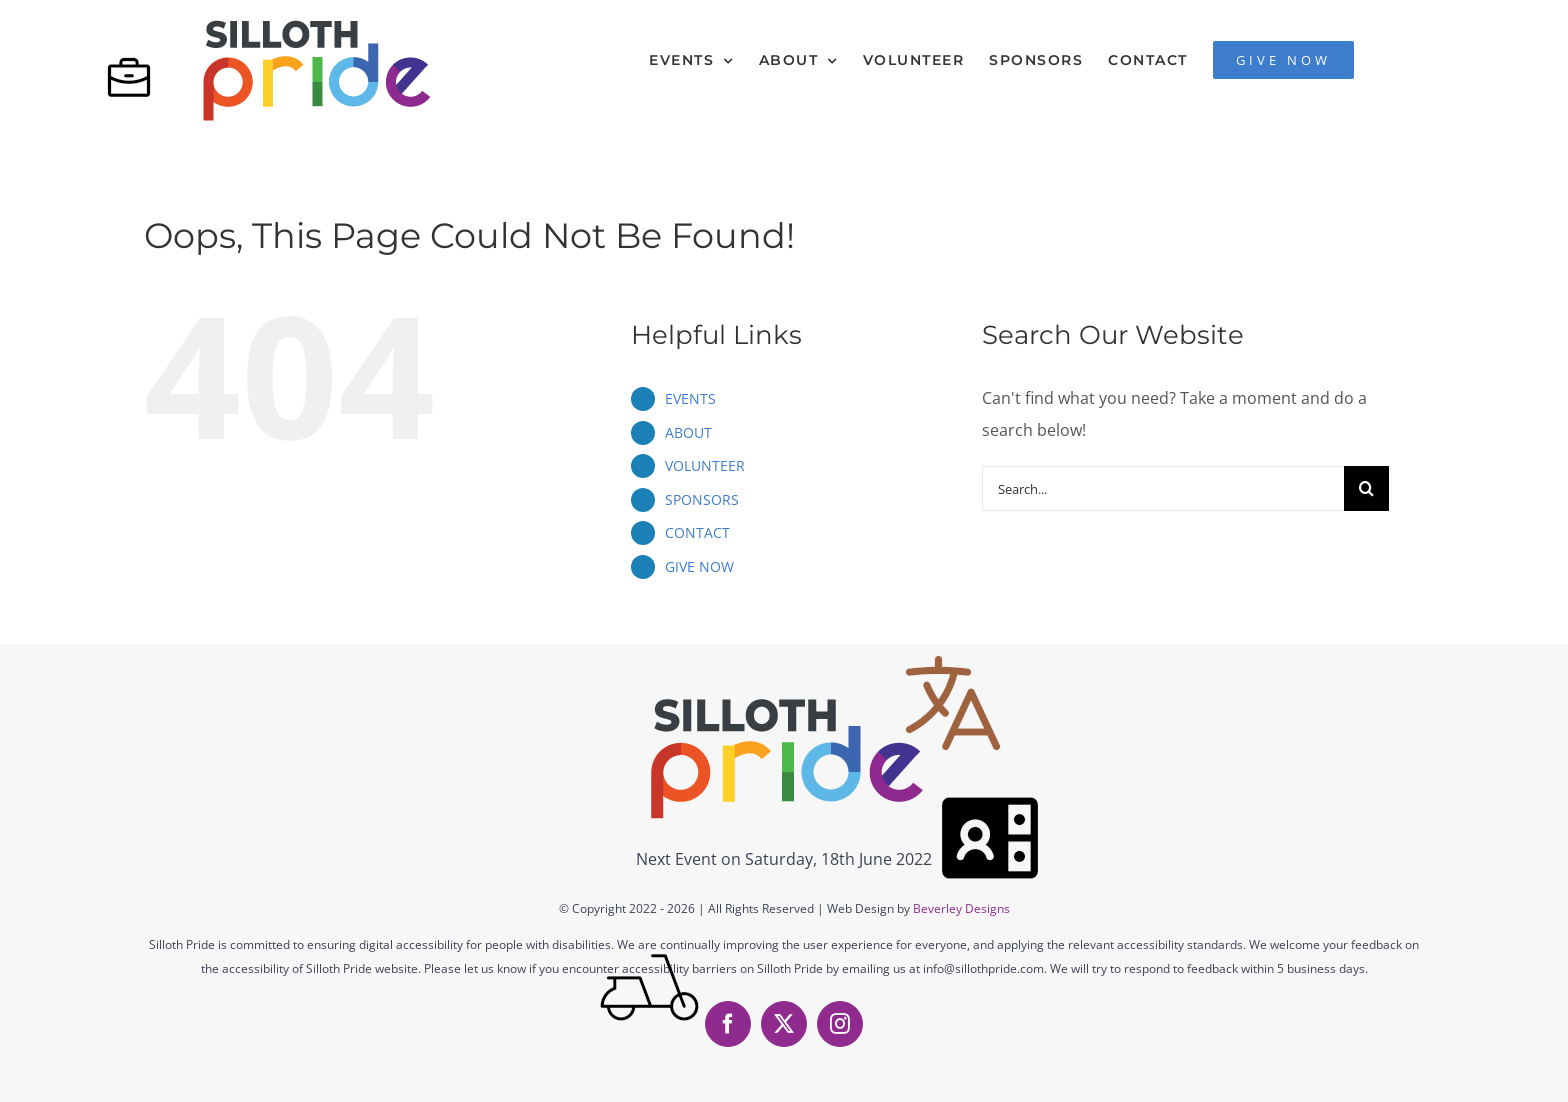 The image size is (1568, 1102). What do you see at coordinates (953, 703) in the screenshot?
I see `change language settings` at bounding box center [953, 703].